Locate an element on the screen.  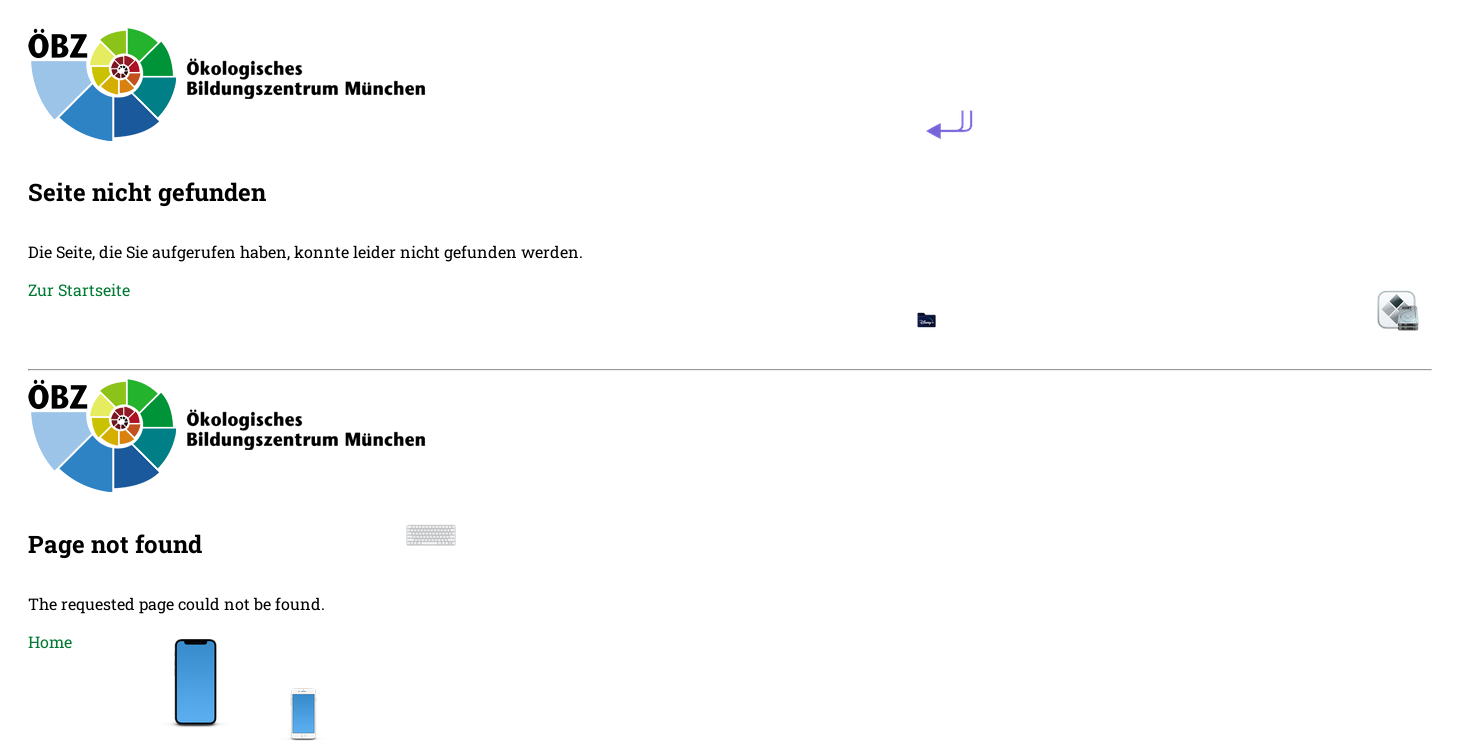
connect a wireless bluetooth keyboard is located at coordinates (431, 535).